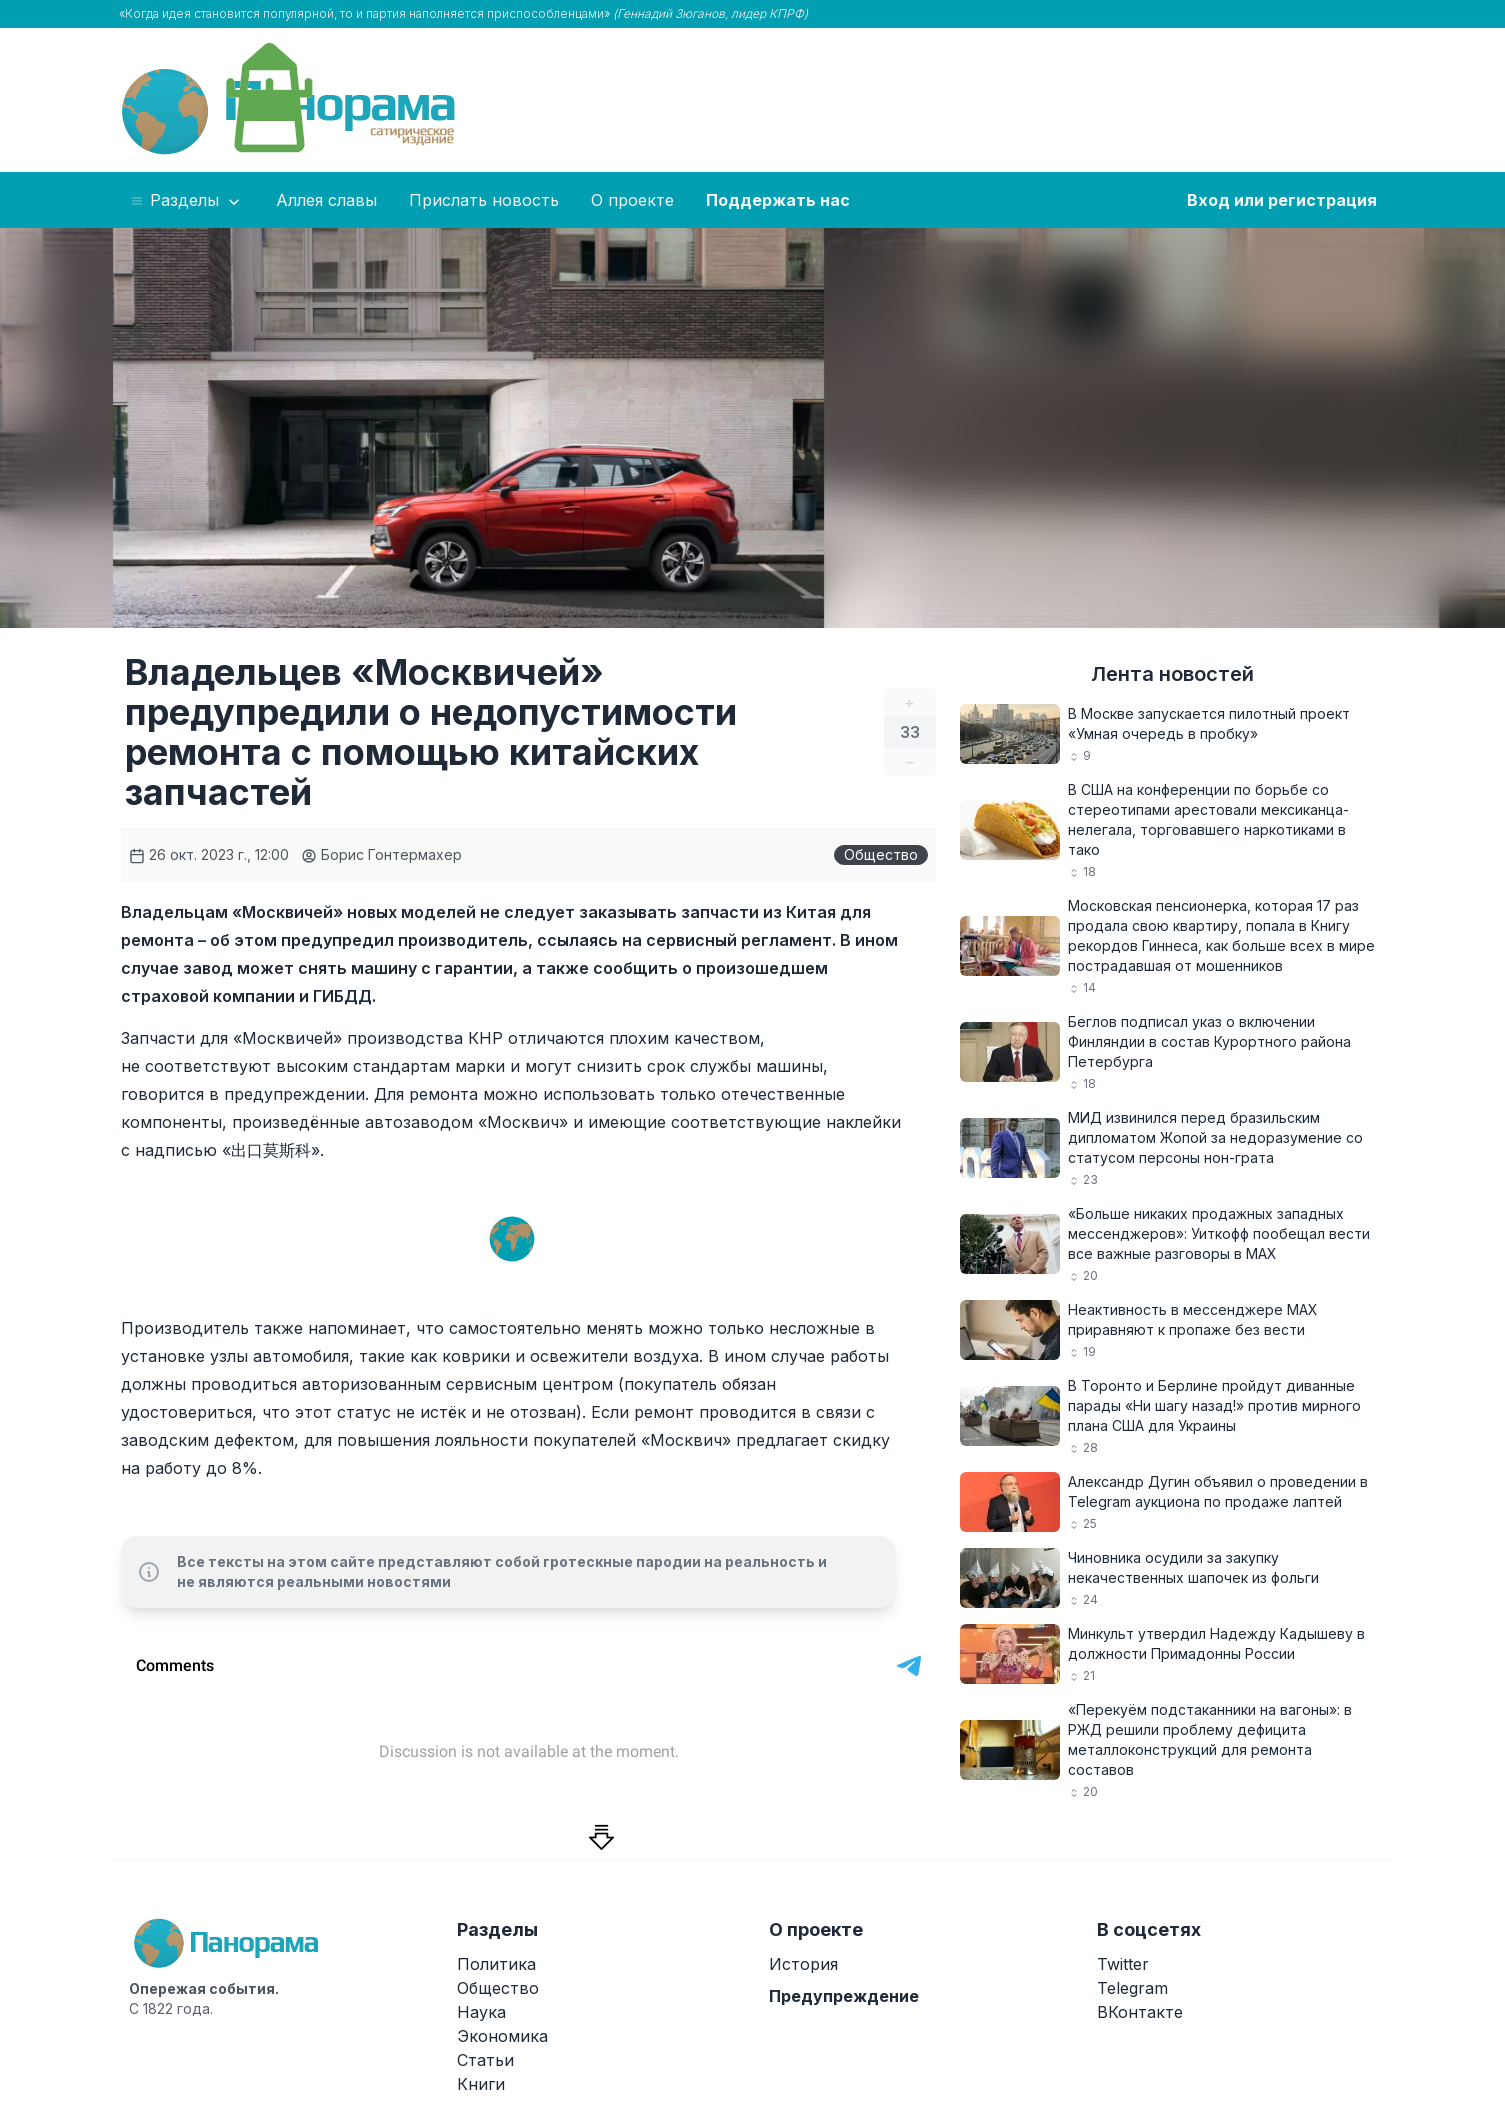 This screenshot has height=2112, width=1505. Describe the element at coordinates (601, 1836) in the screenshot. I see `download file or content` at that location.